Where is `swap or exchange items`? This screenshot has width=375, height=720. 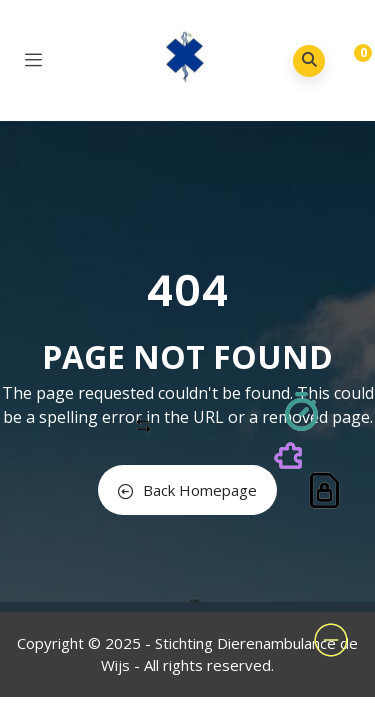 swap or exchange items is located at coordinates (143, 425).